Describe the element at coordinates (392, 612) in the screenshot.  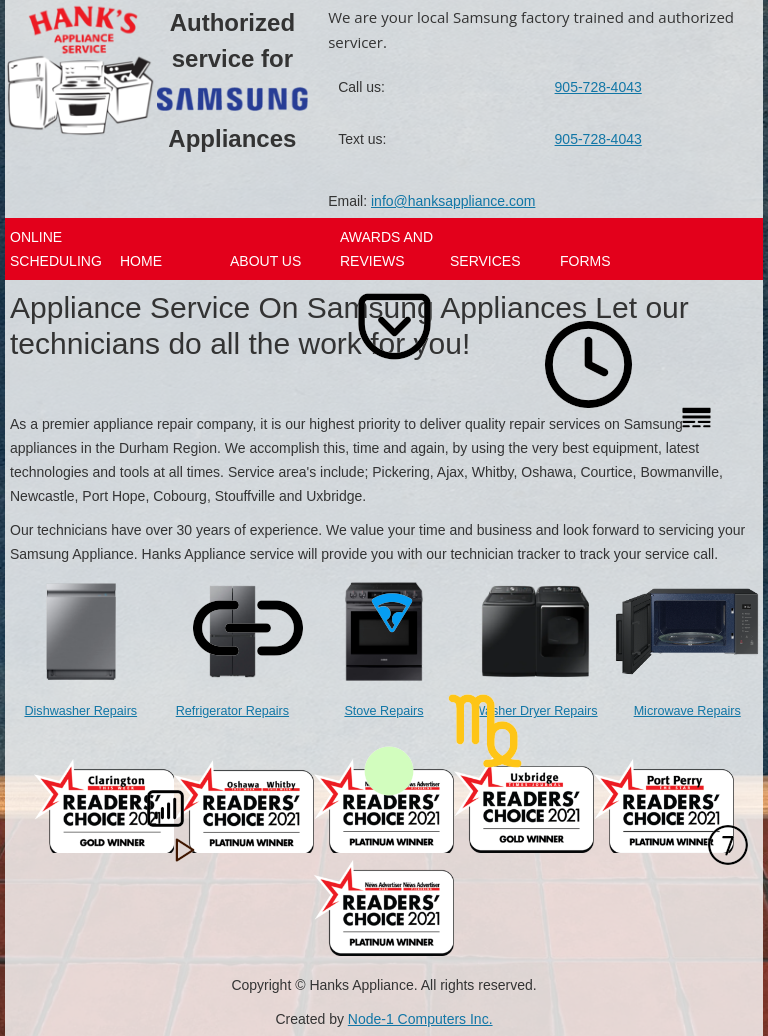
I see `order food or pizza delivery` at that location.